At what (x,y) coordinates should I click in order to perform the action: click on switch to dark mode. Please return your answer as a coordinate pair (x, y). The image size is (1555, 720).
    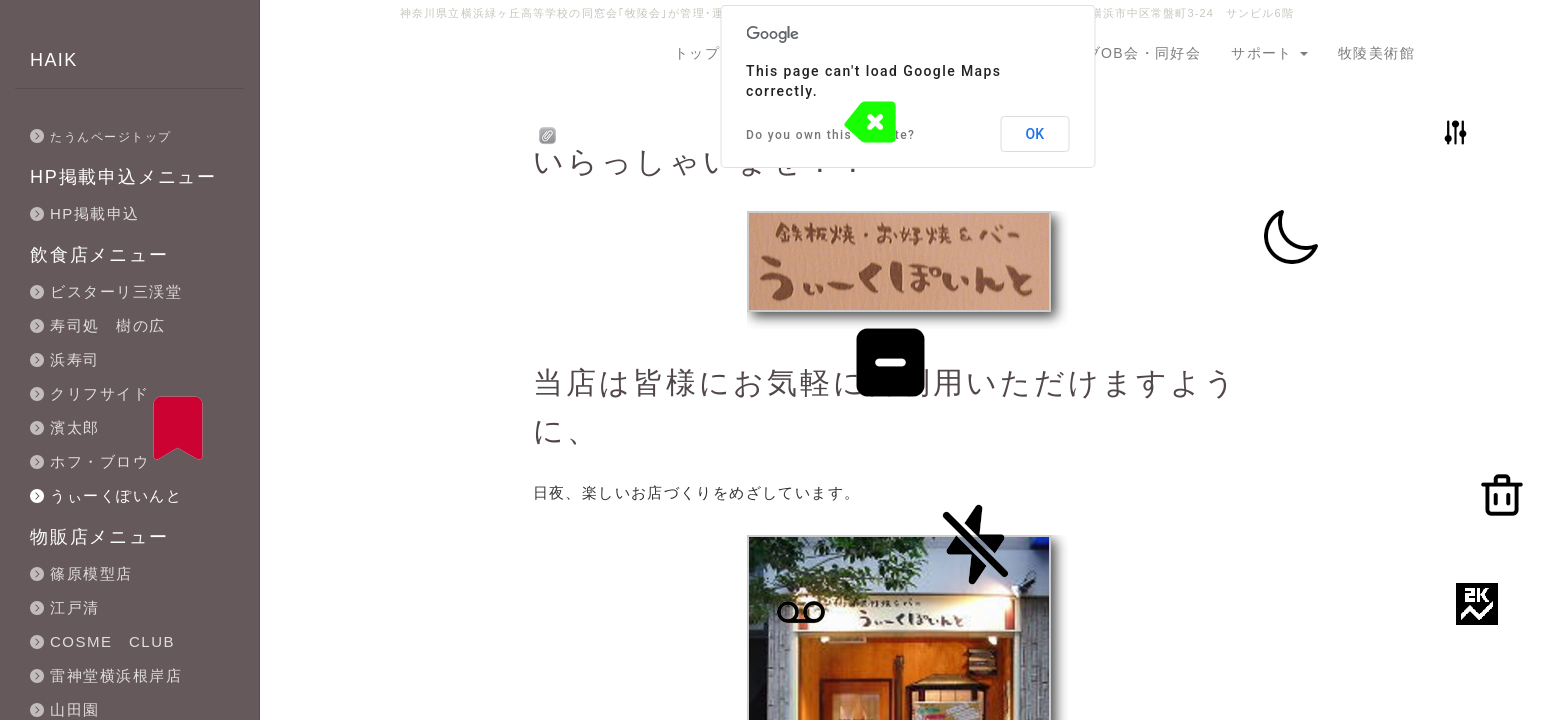
    Looking at the image, I should click on (1290, 238).